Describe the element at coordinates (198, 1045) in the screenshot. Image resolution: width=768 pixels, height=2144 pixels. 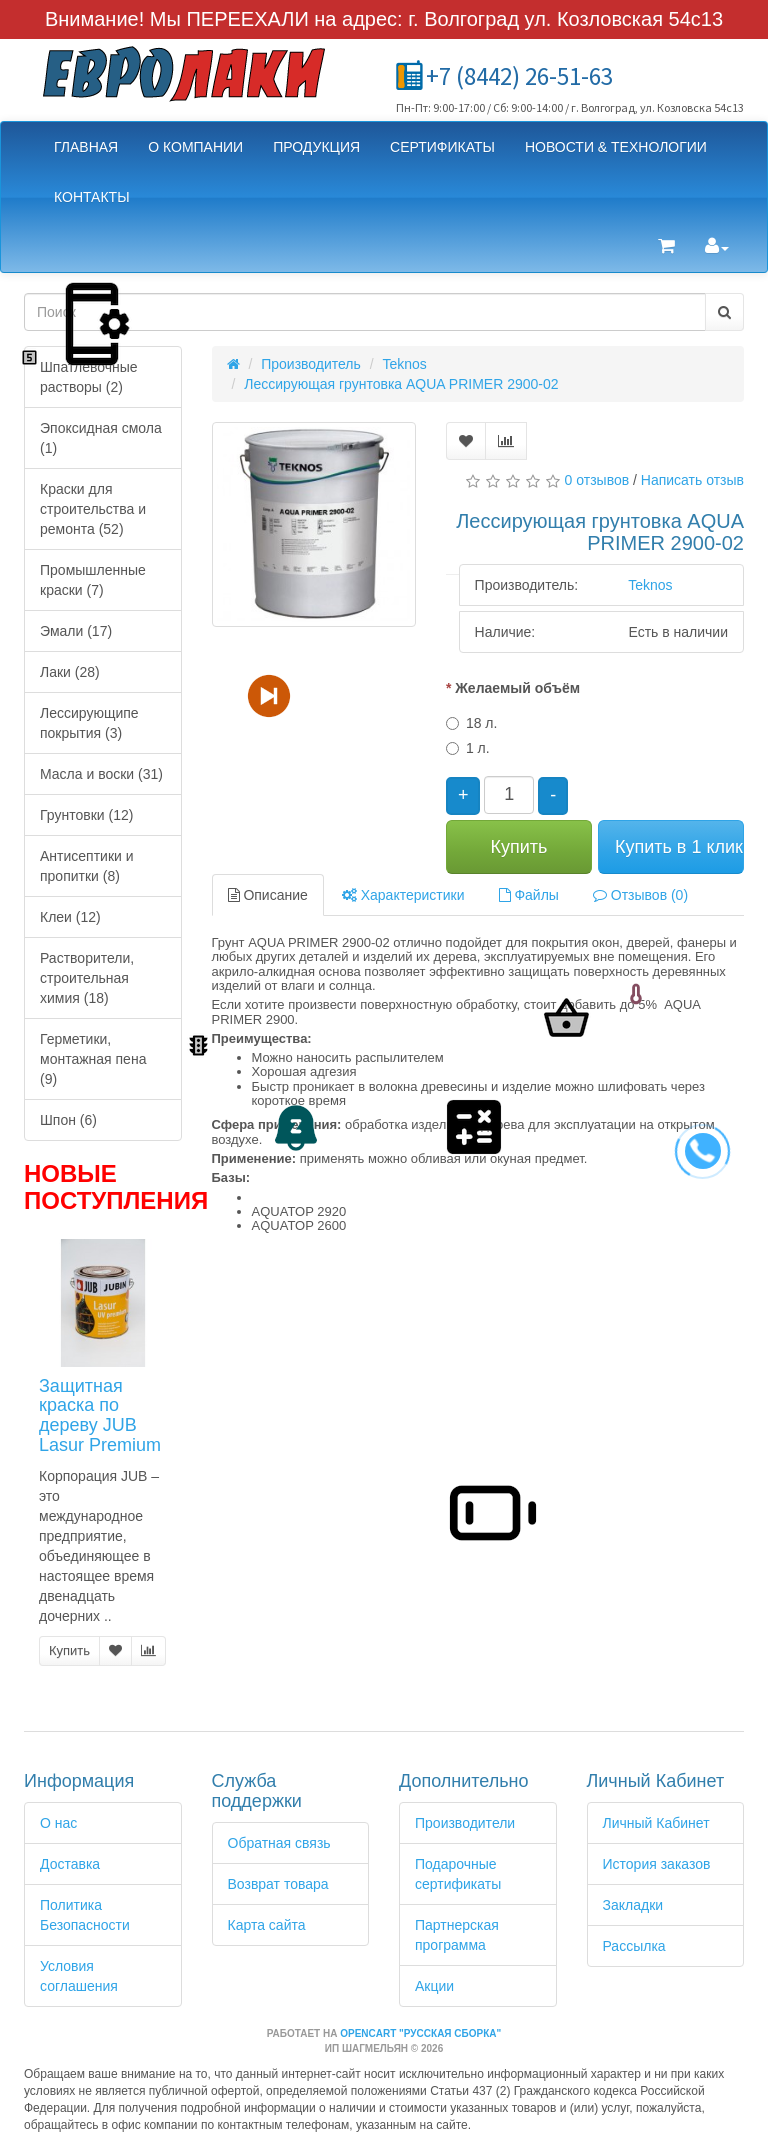
I see `view traffic conditions on map` at that location.